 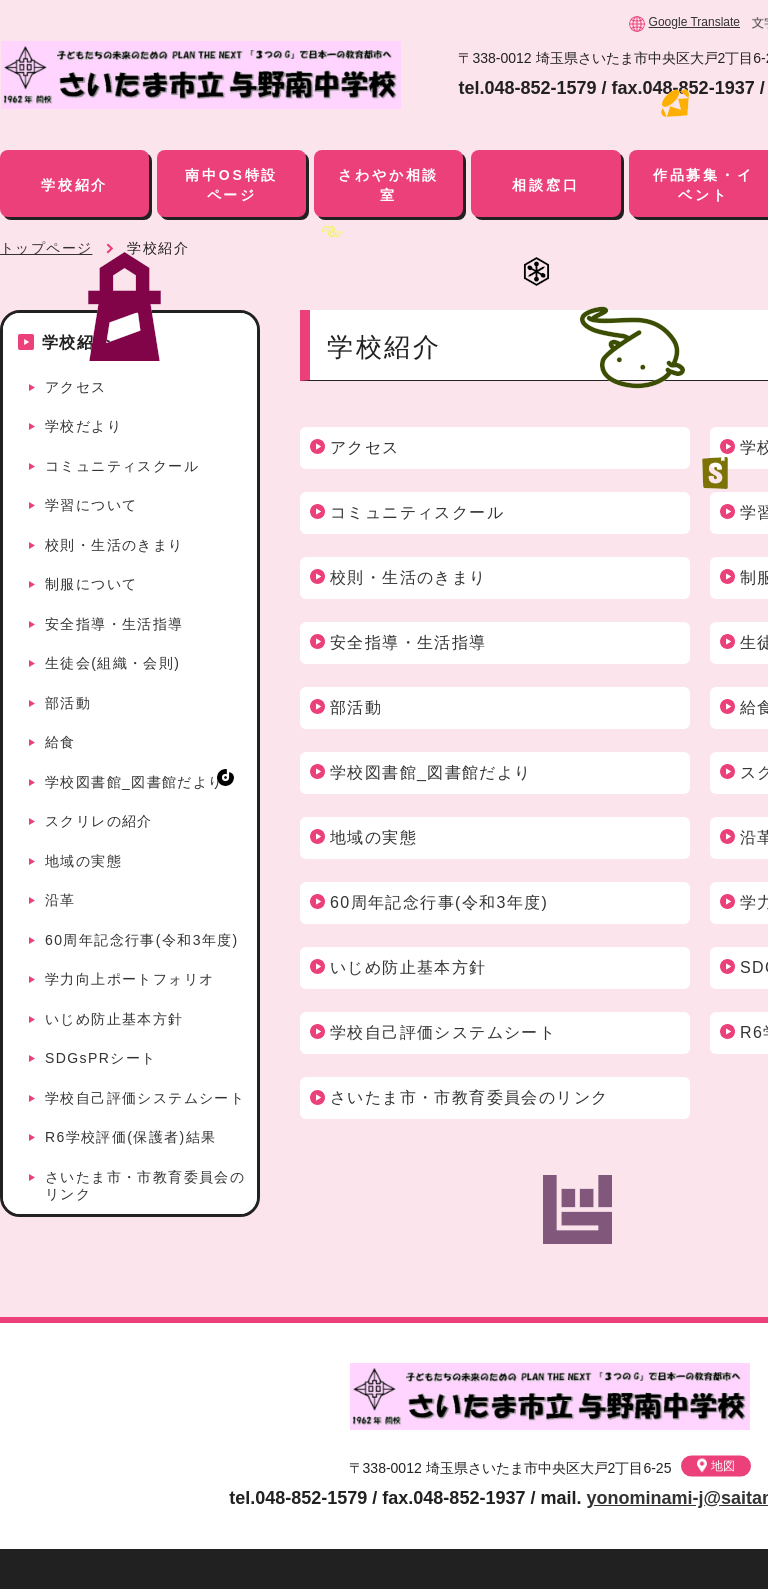 What do you see at coordinates (536, 271) in the screenshot?
I see `legacy games logo` at bounding box center [536, 271].